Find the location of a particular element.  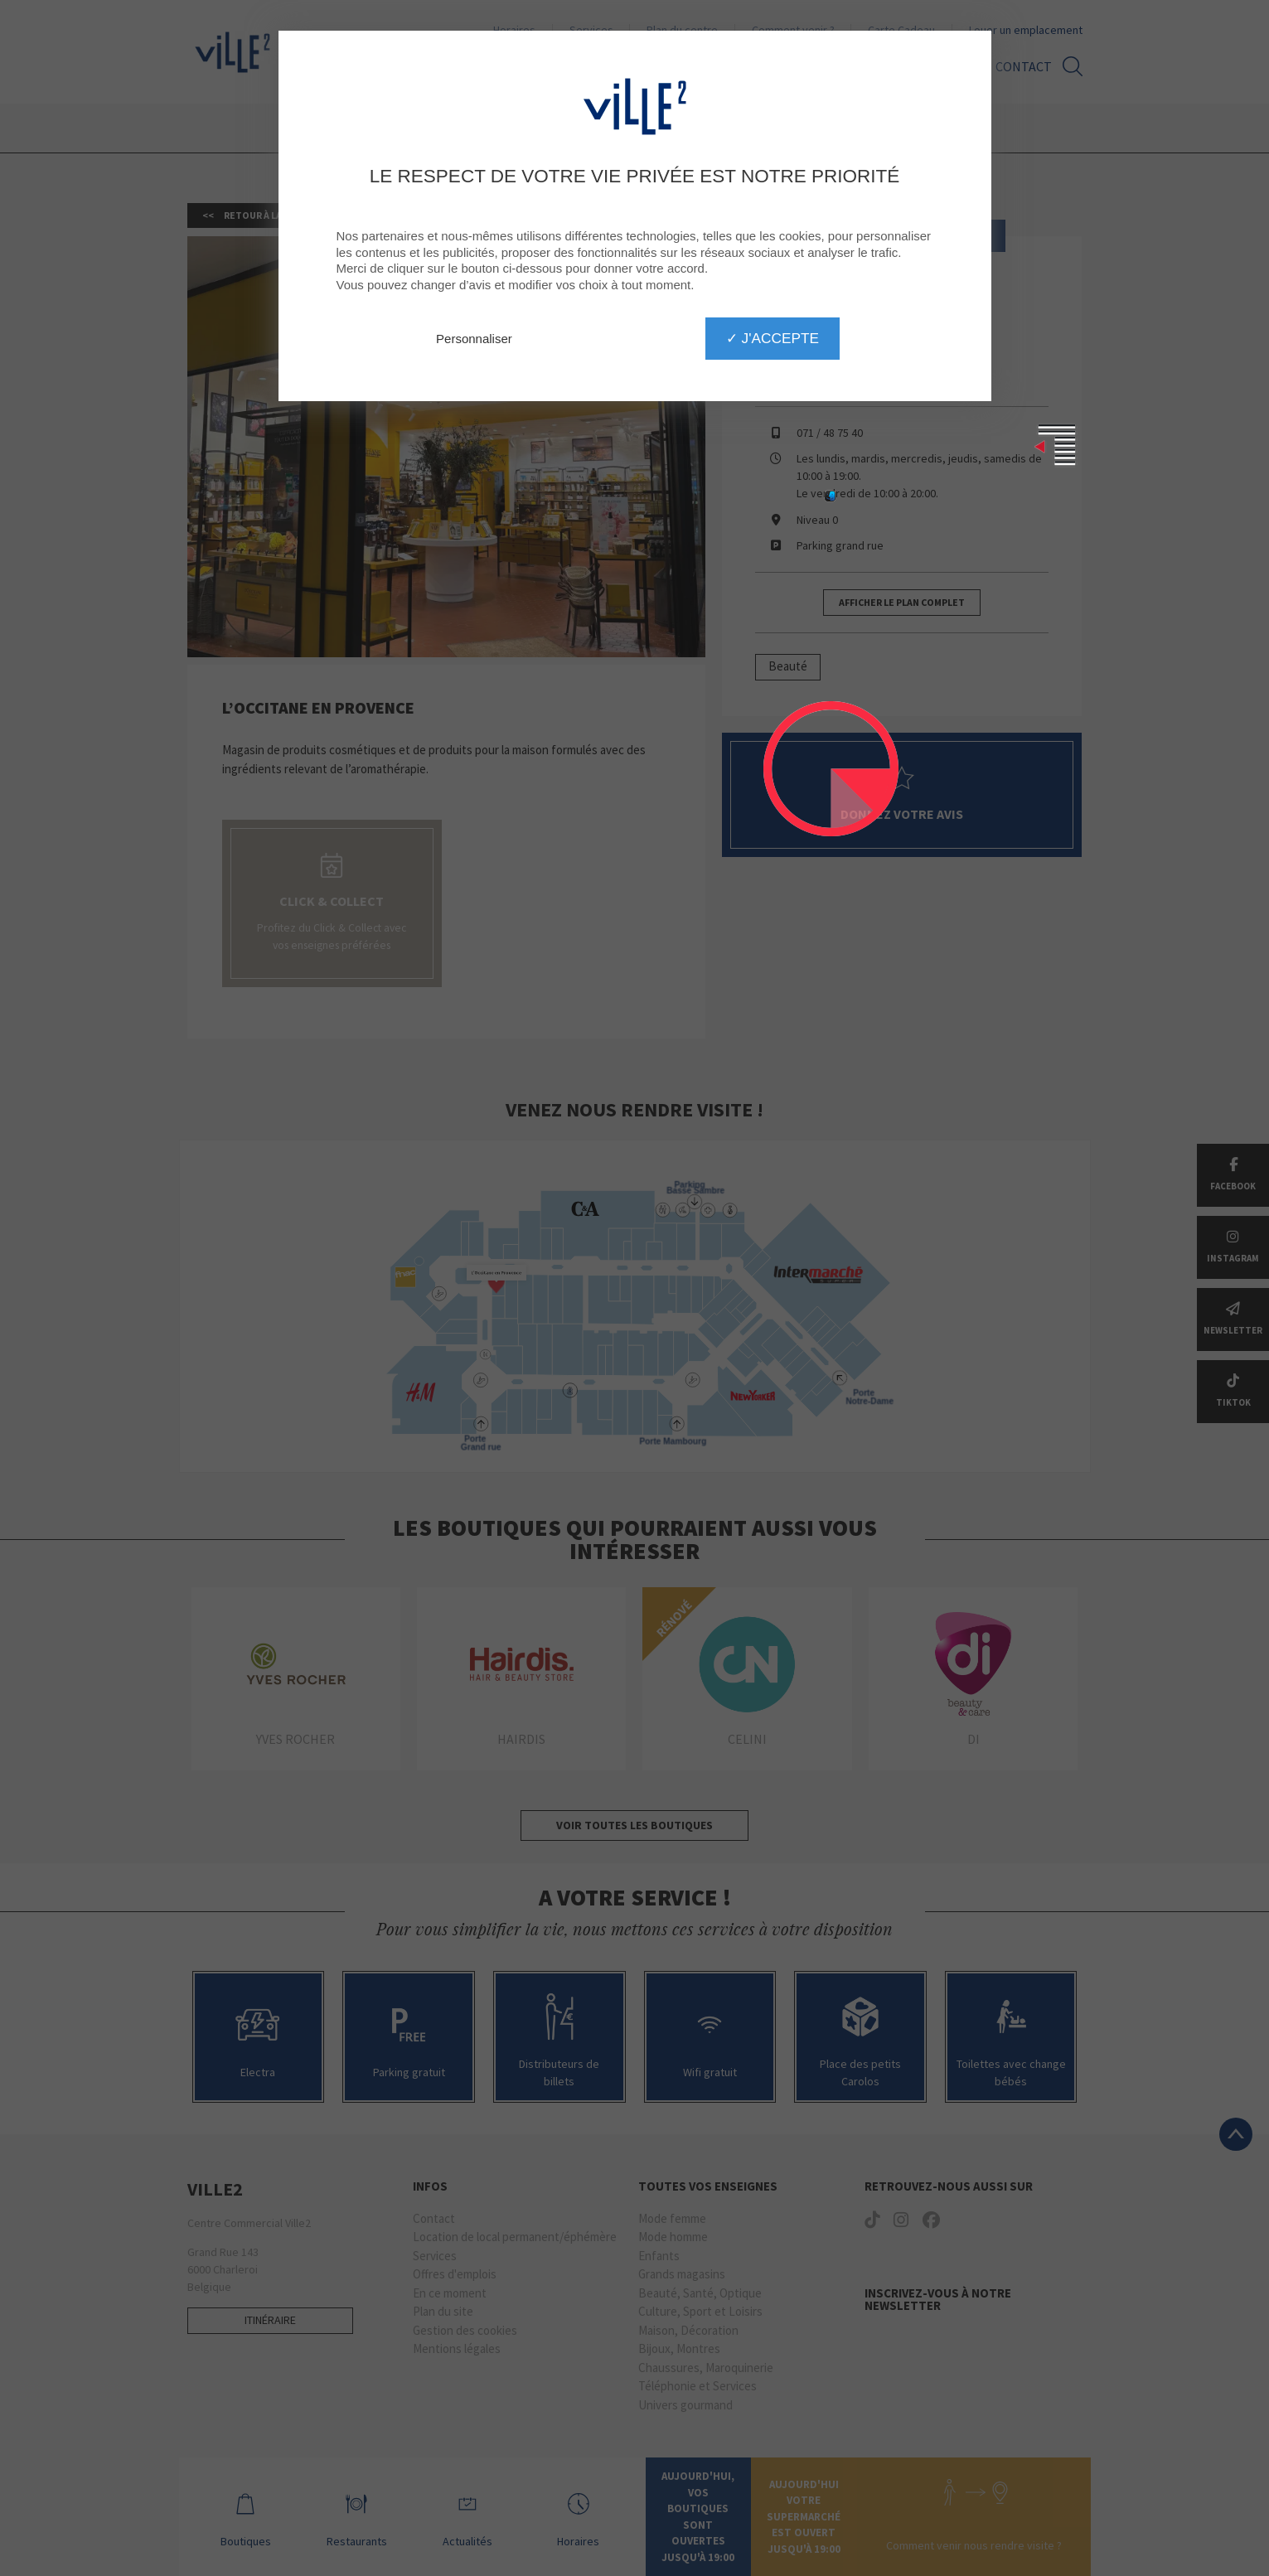

open Finder to browse files and folders is located at coordinates (830, 496).